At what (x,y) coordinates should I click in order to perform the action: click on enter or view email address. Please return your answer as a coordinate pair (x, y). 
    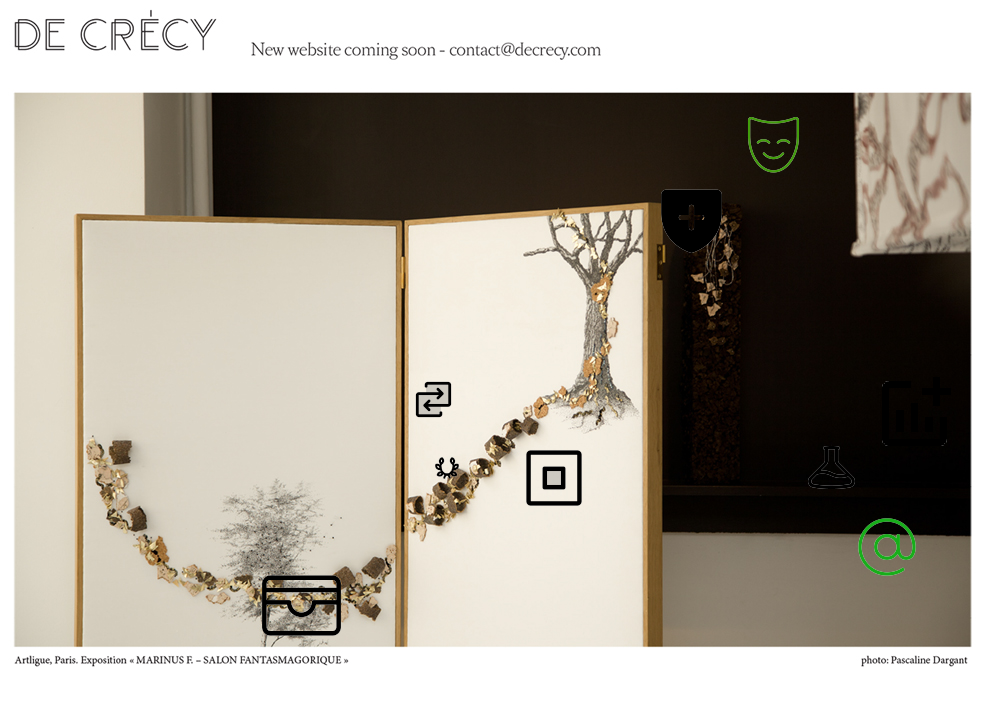
    Looking at the image, I should click on (887, 547).